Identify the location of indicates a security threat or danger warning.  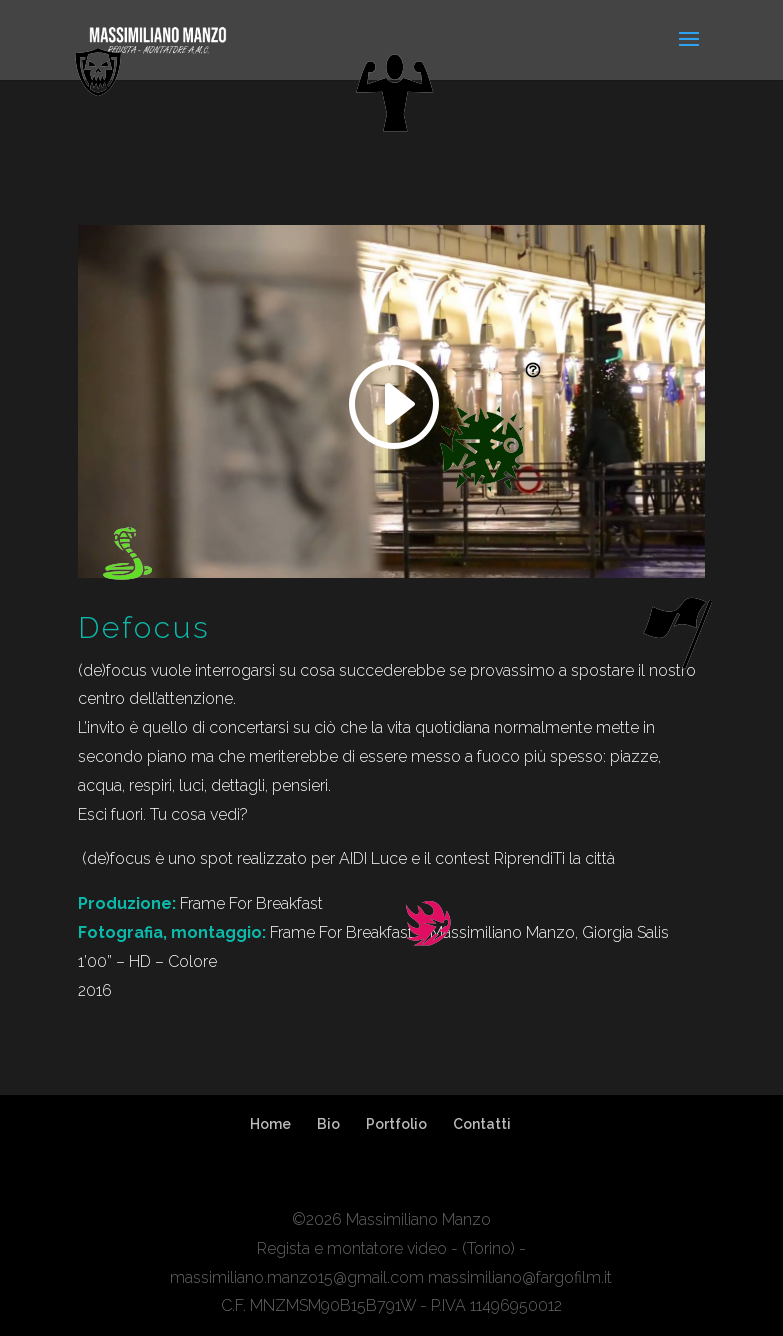
(98, 72).